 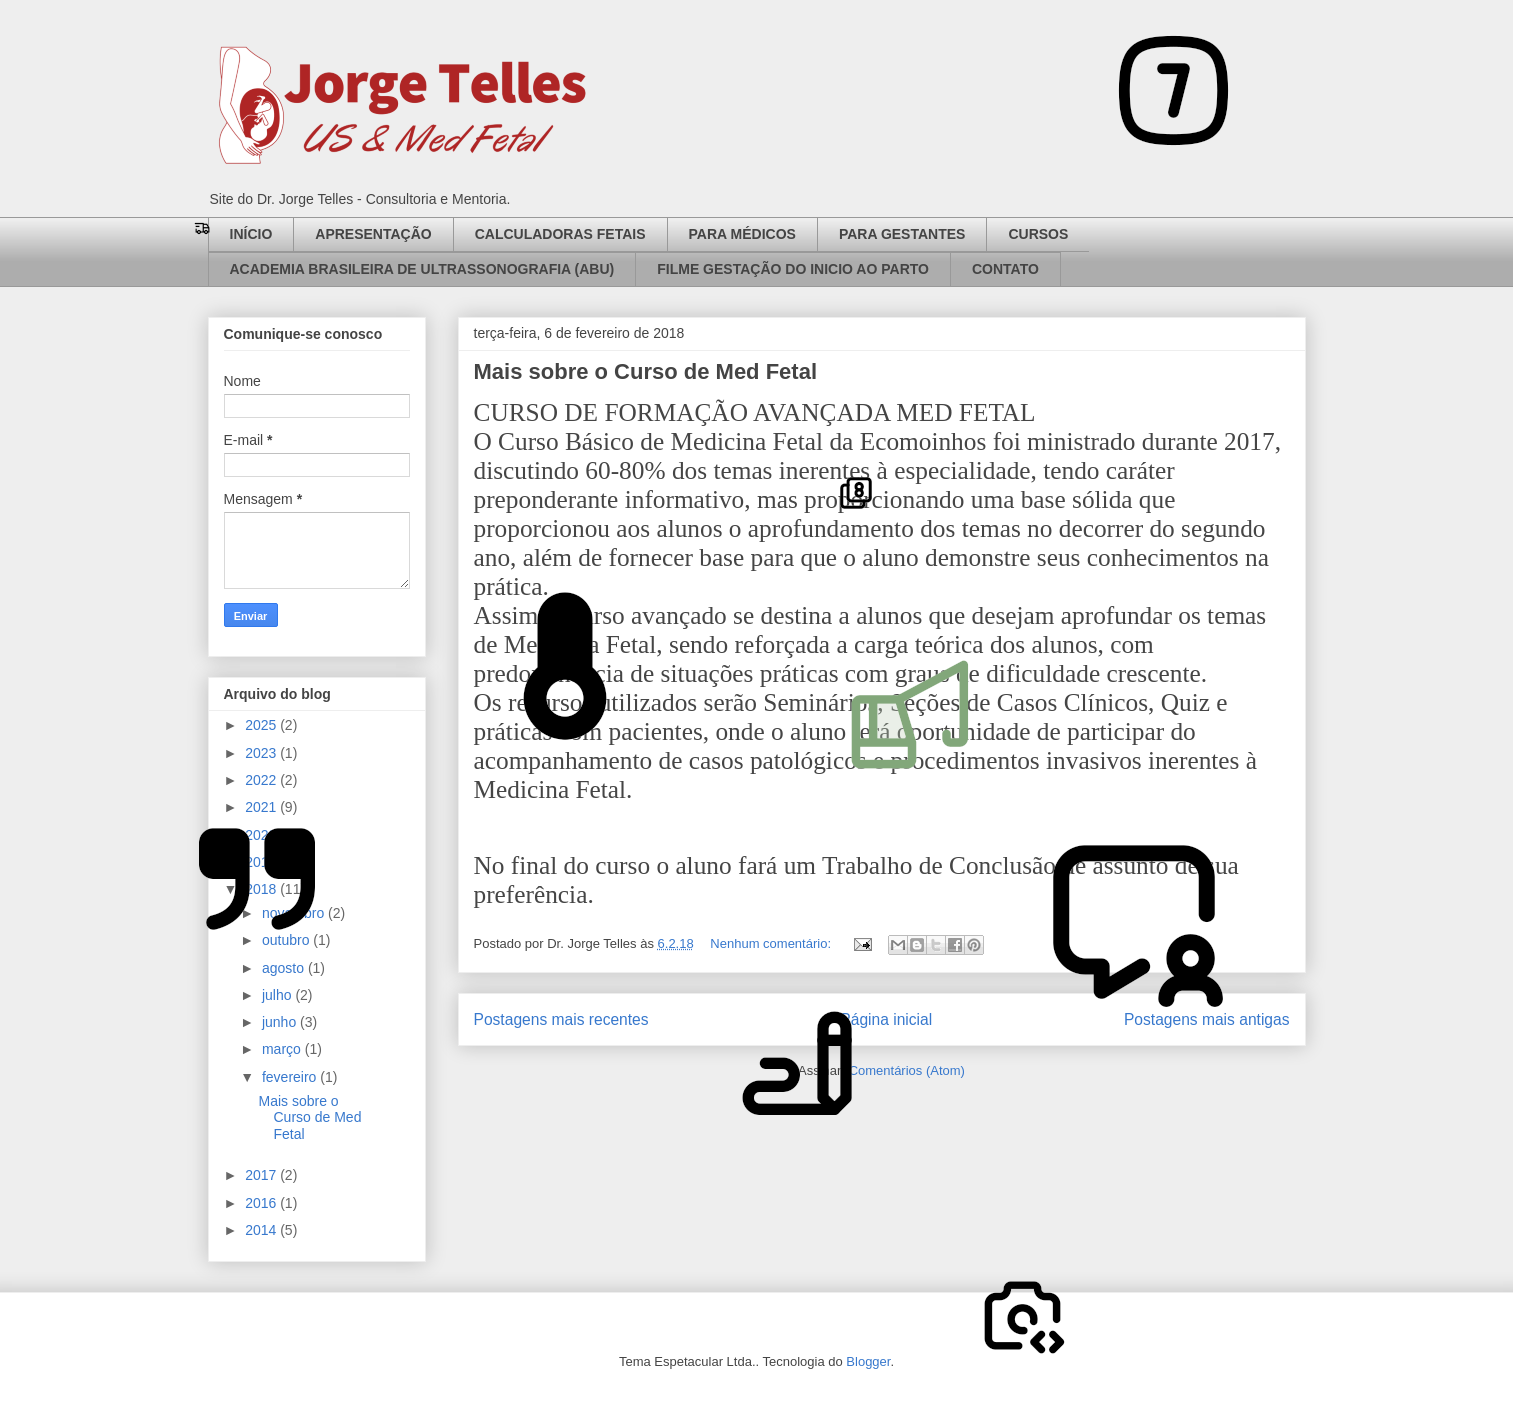 I want to click on view message from a specific user, so click(x=1134, y=918).